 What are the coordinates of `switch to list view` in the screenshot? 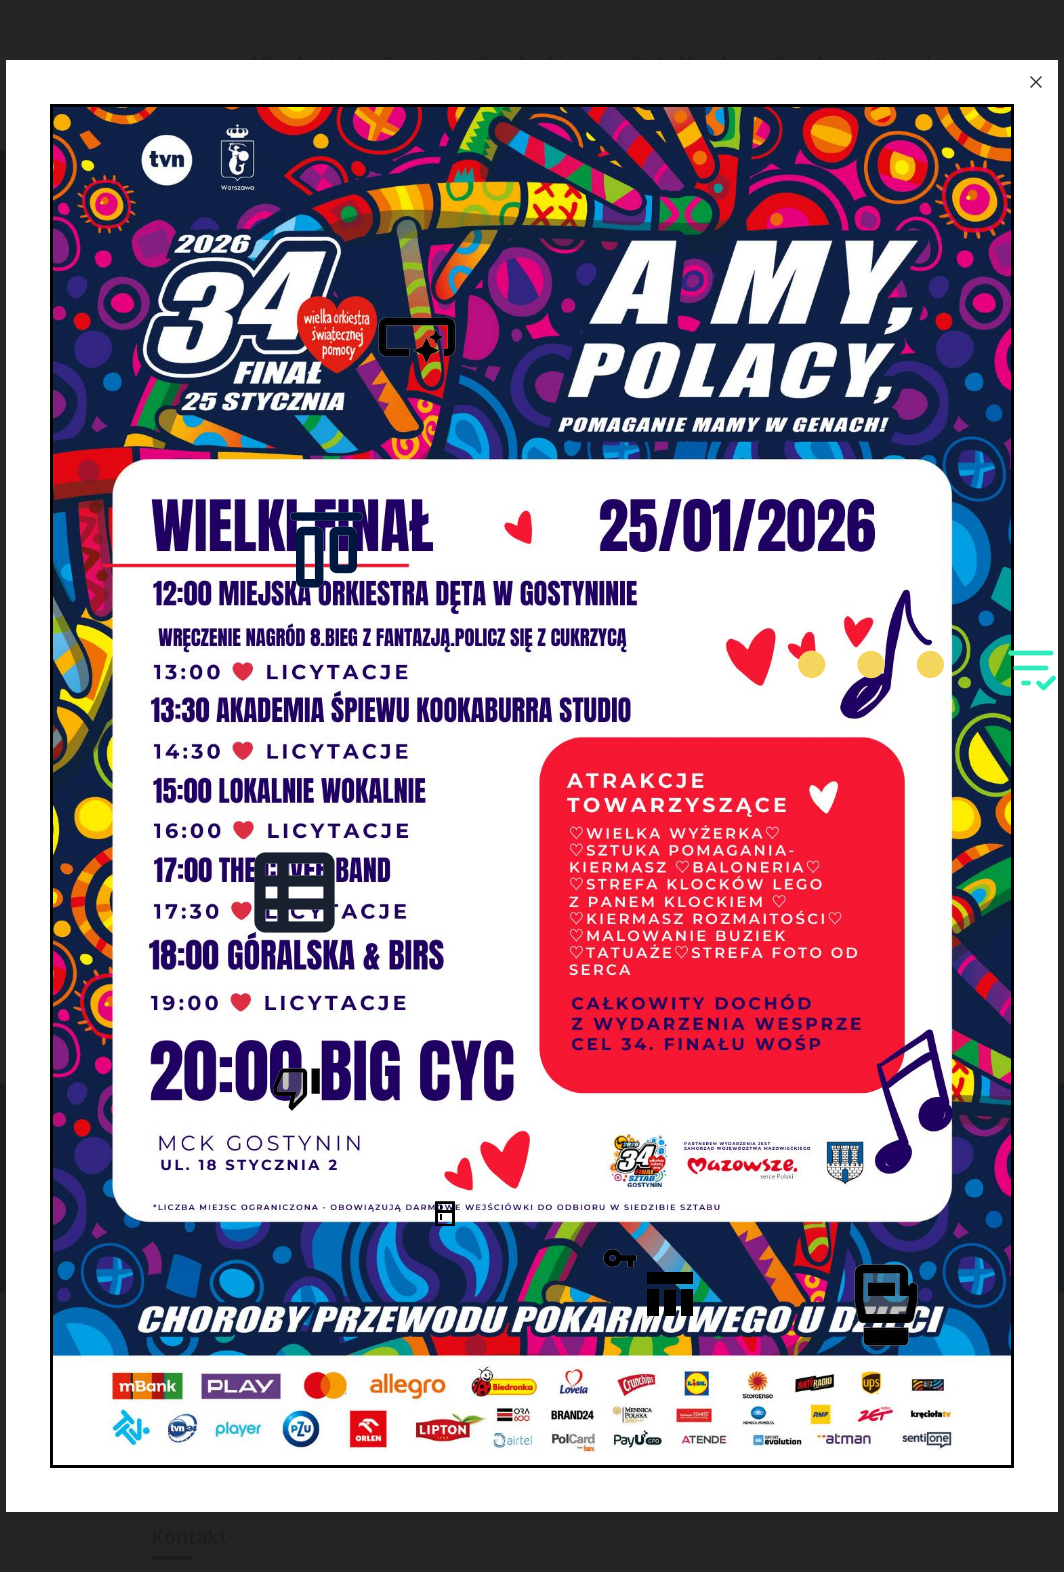 It's located at (294, 892).